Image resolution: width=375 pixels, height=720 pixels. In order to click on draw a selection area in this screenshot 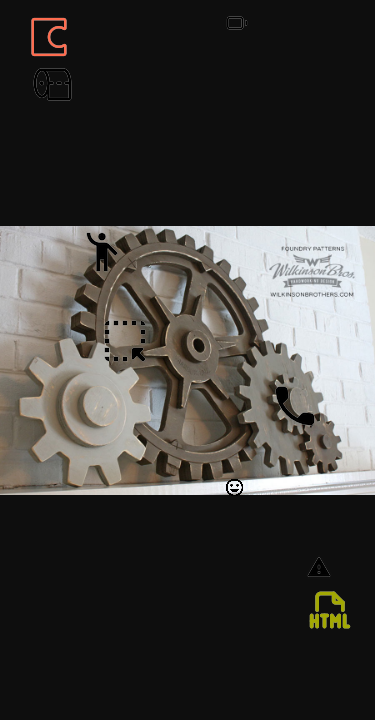, I will do `click(125, 341)`.